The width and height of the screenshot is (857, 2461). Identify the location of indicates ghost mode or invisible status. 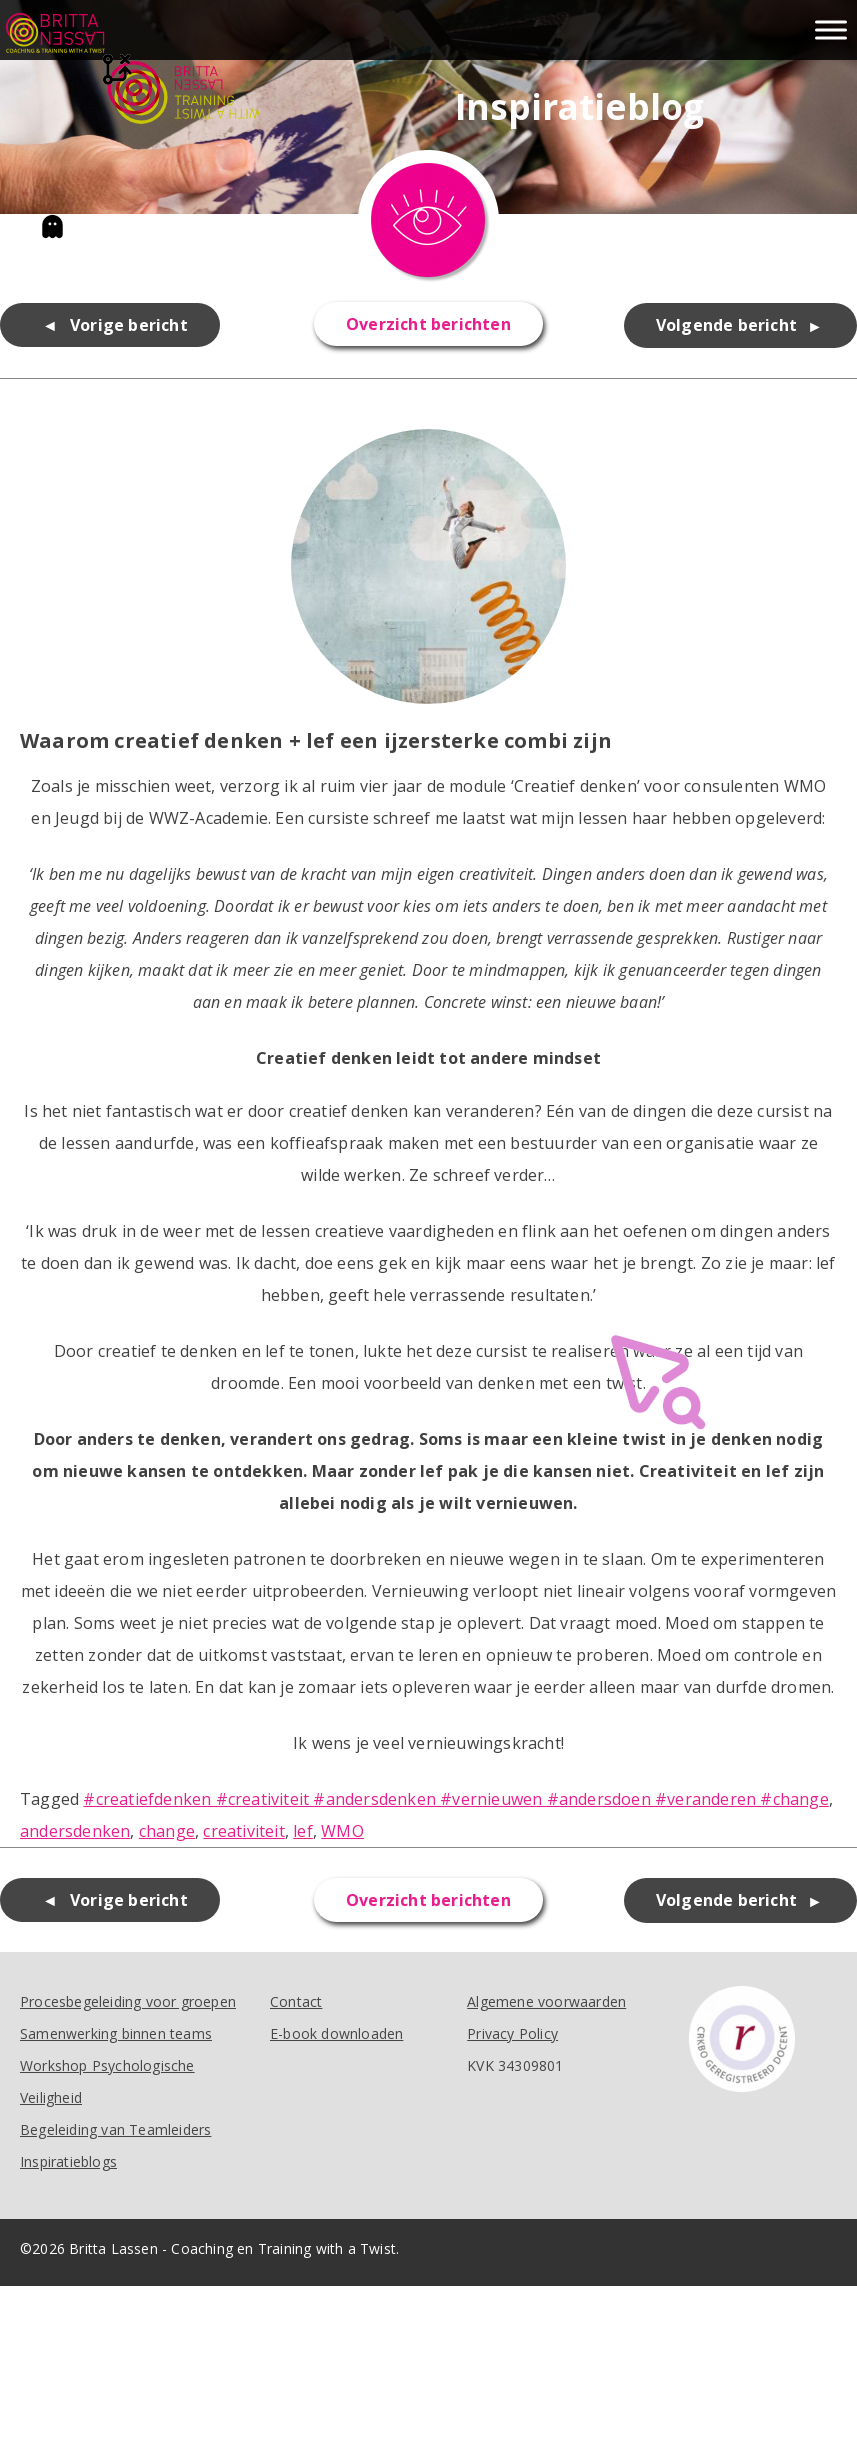
(52, 226).